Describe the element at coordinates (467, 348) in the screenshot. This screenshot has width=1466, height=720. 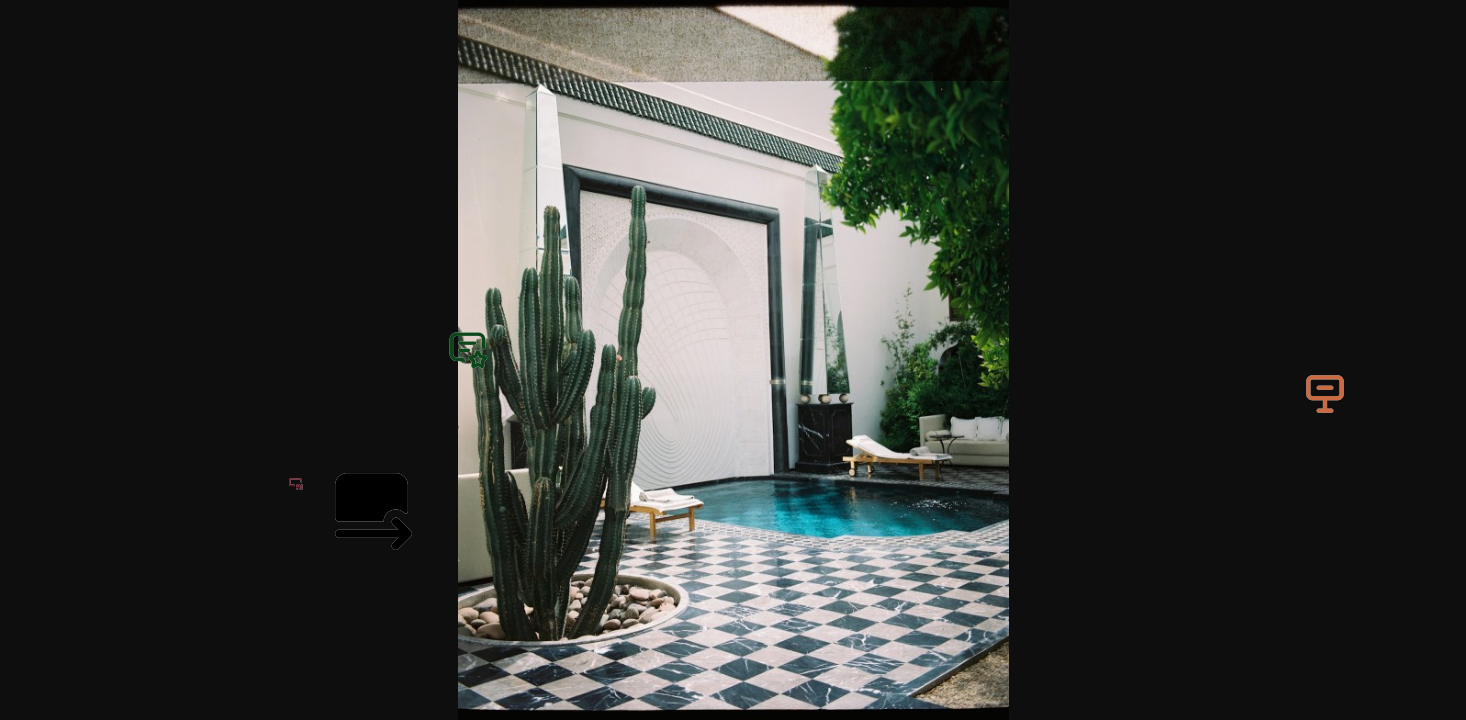
I see `view starred or favorite messages` at that location.